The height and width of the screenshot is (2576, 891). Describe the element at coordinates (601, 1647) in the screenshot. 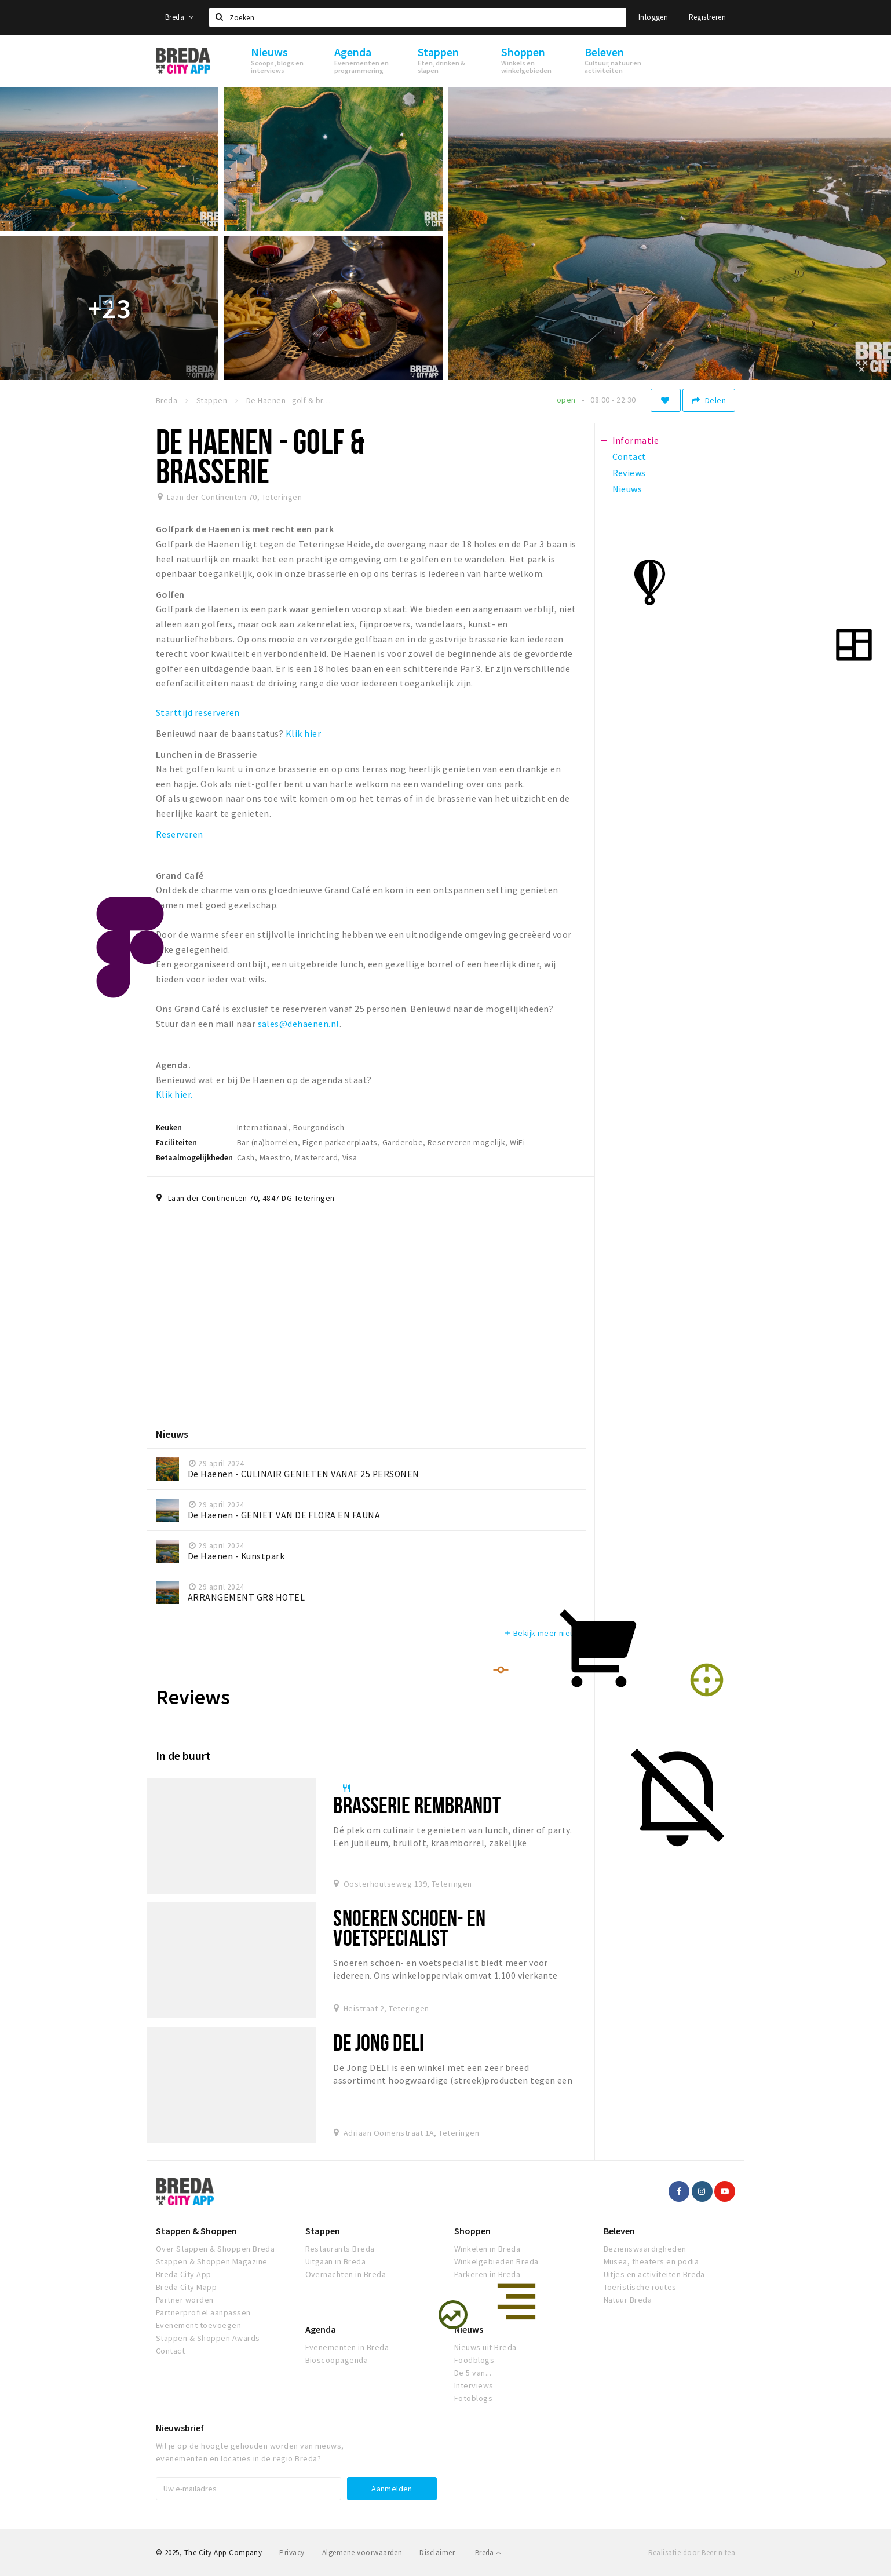

I see `view your shopping cart` at that location.